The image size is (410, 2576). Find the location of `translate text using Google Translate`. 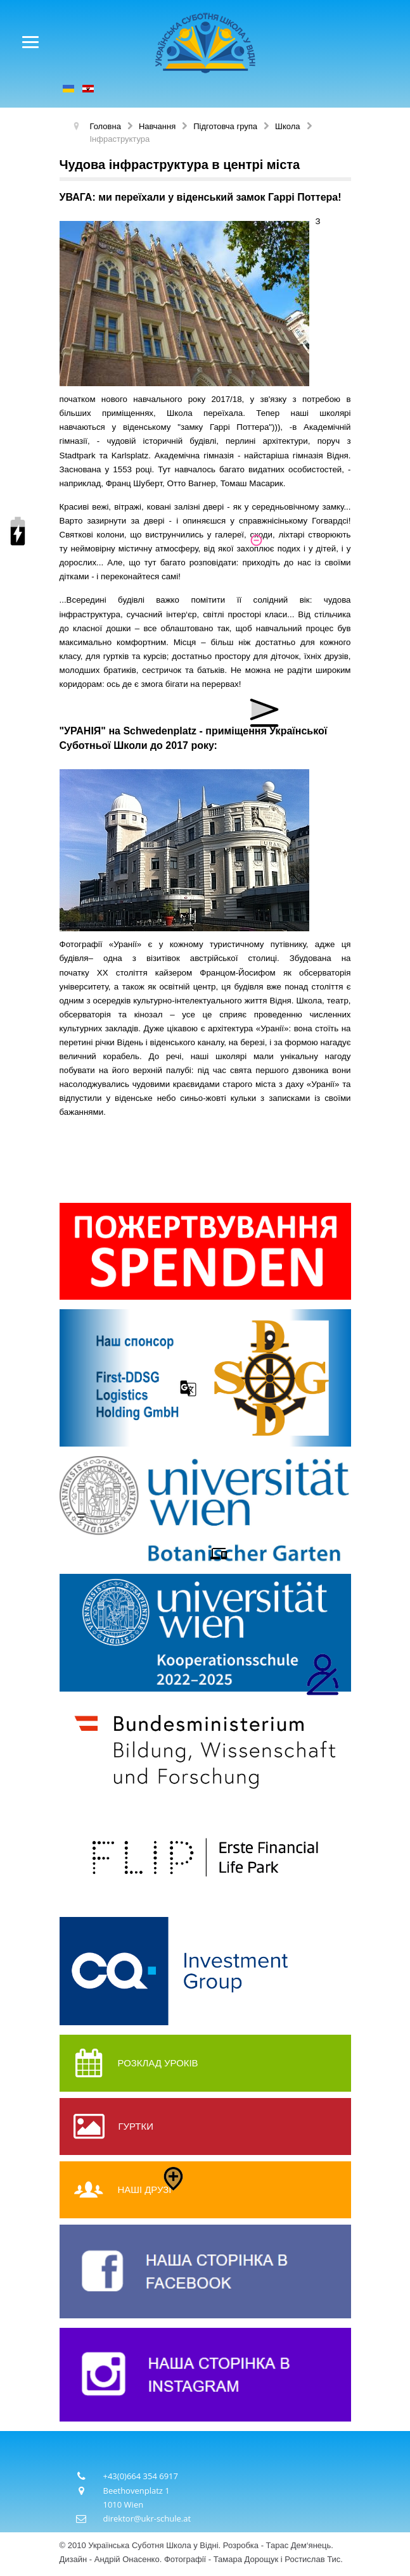

translate text using Google Translate is located at coordinates (188, 1388).